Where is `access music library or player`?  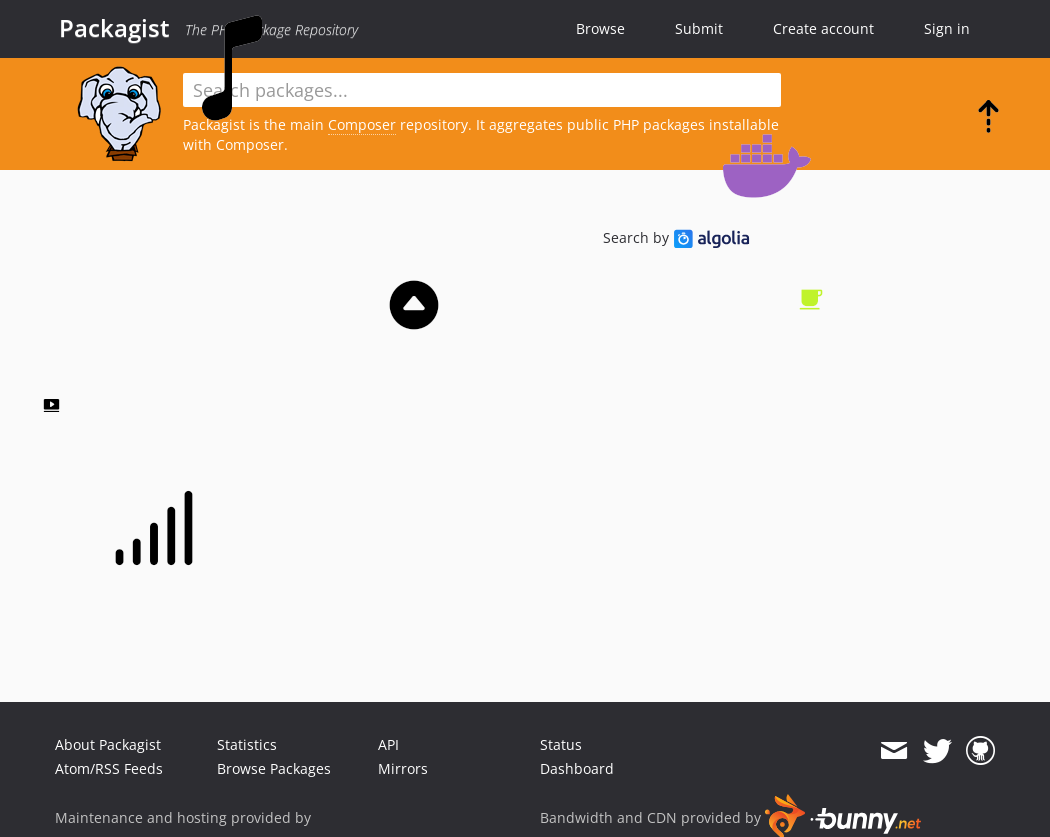 access music library or player is located at coordinates (232, 68).